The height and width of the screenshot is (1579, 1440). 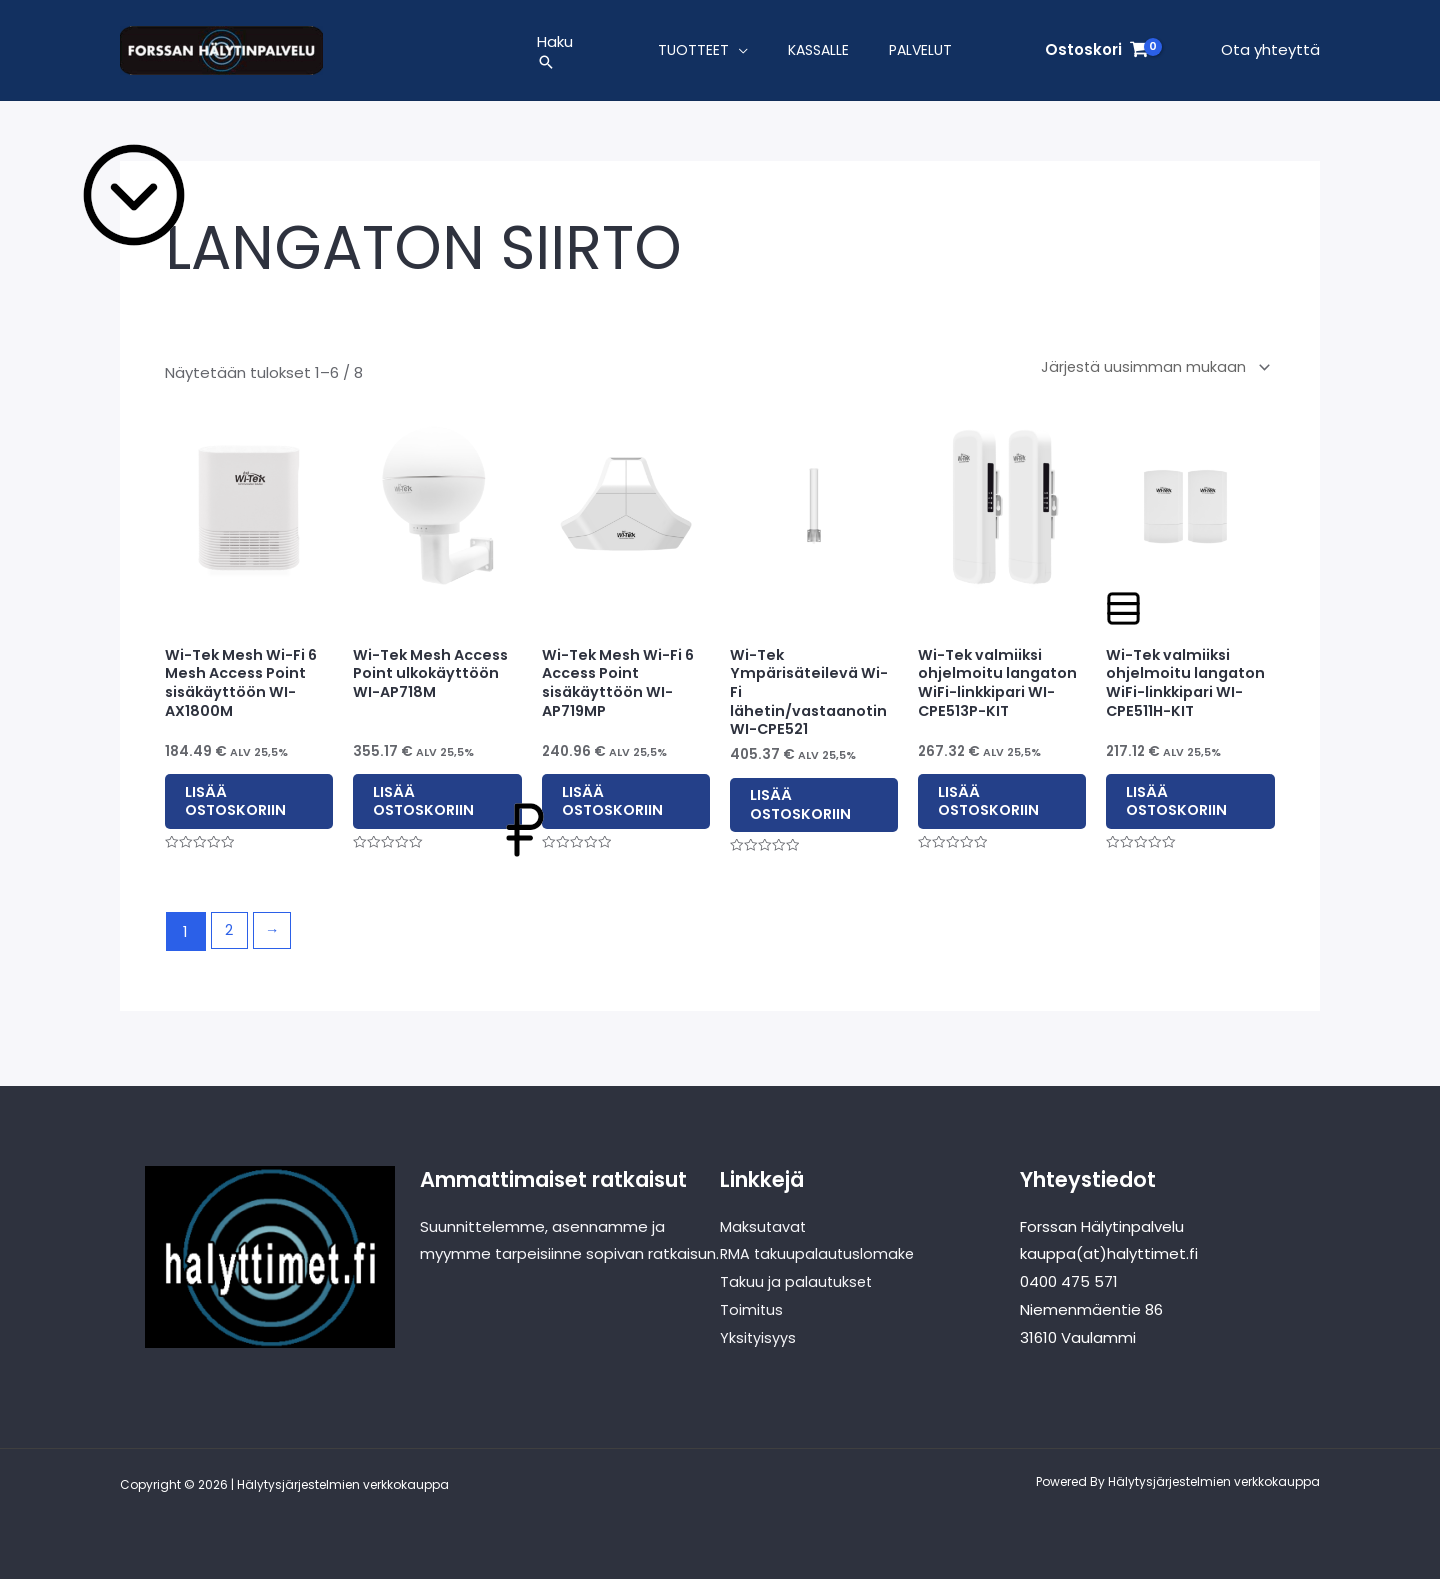 What do you see at coordinates (1123, 608) in the screenshot?
I see `switch to list view` at bounding box center [1123, 608].